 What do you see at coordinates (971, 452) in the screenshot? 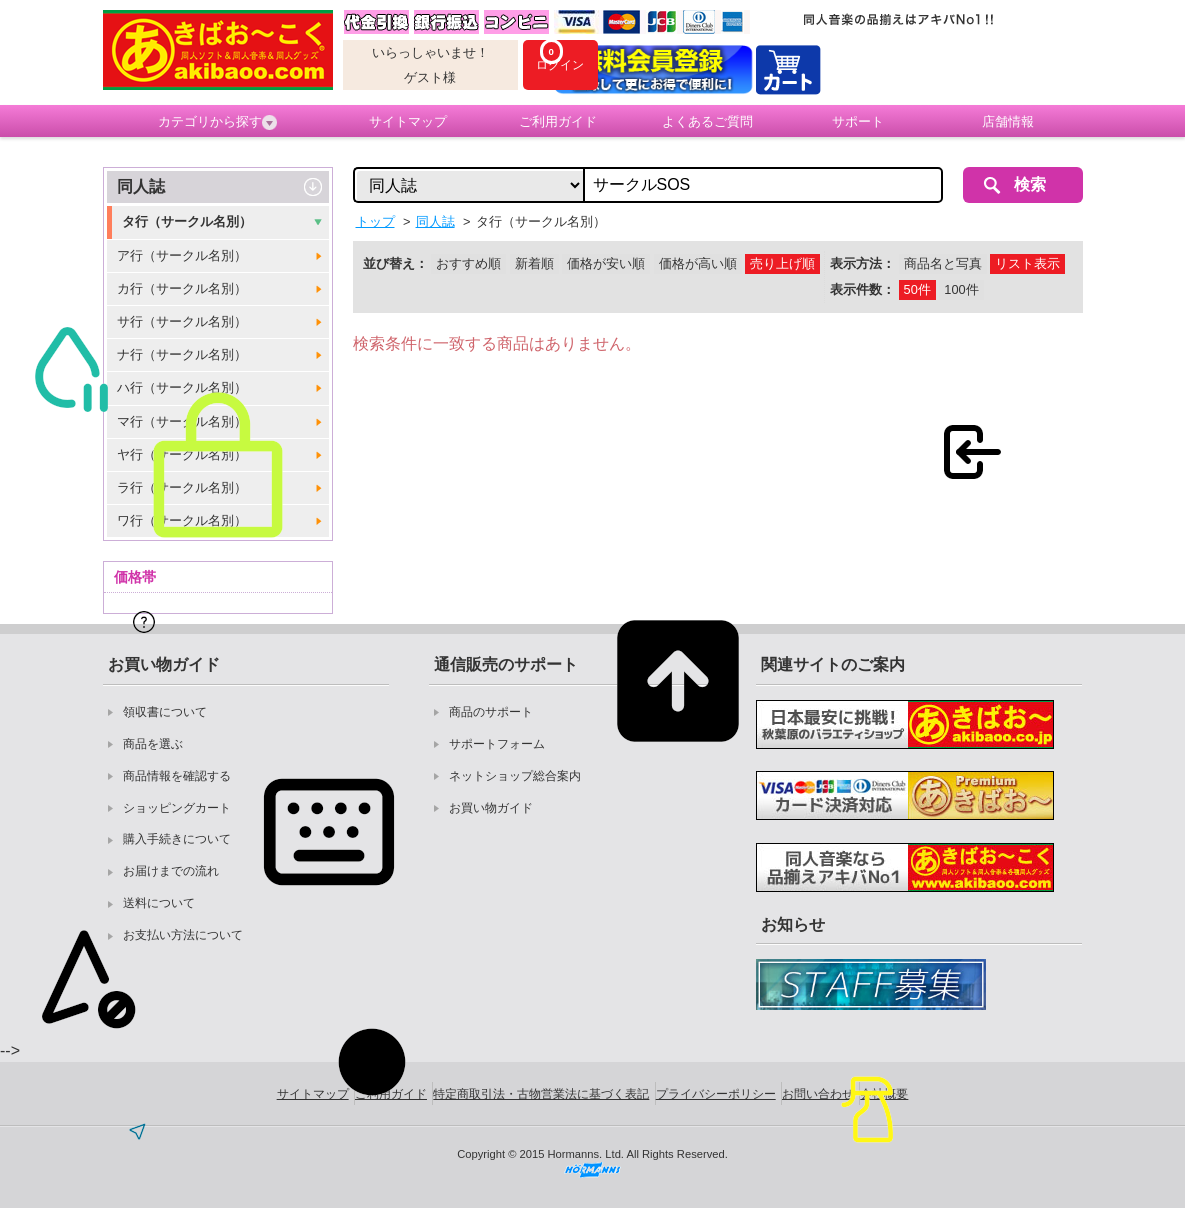
I see `log in to your account` at bounding box center [971, 452].